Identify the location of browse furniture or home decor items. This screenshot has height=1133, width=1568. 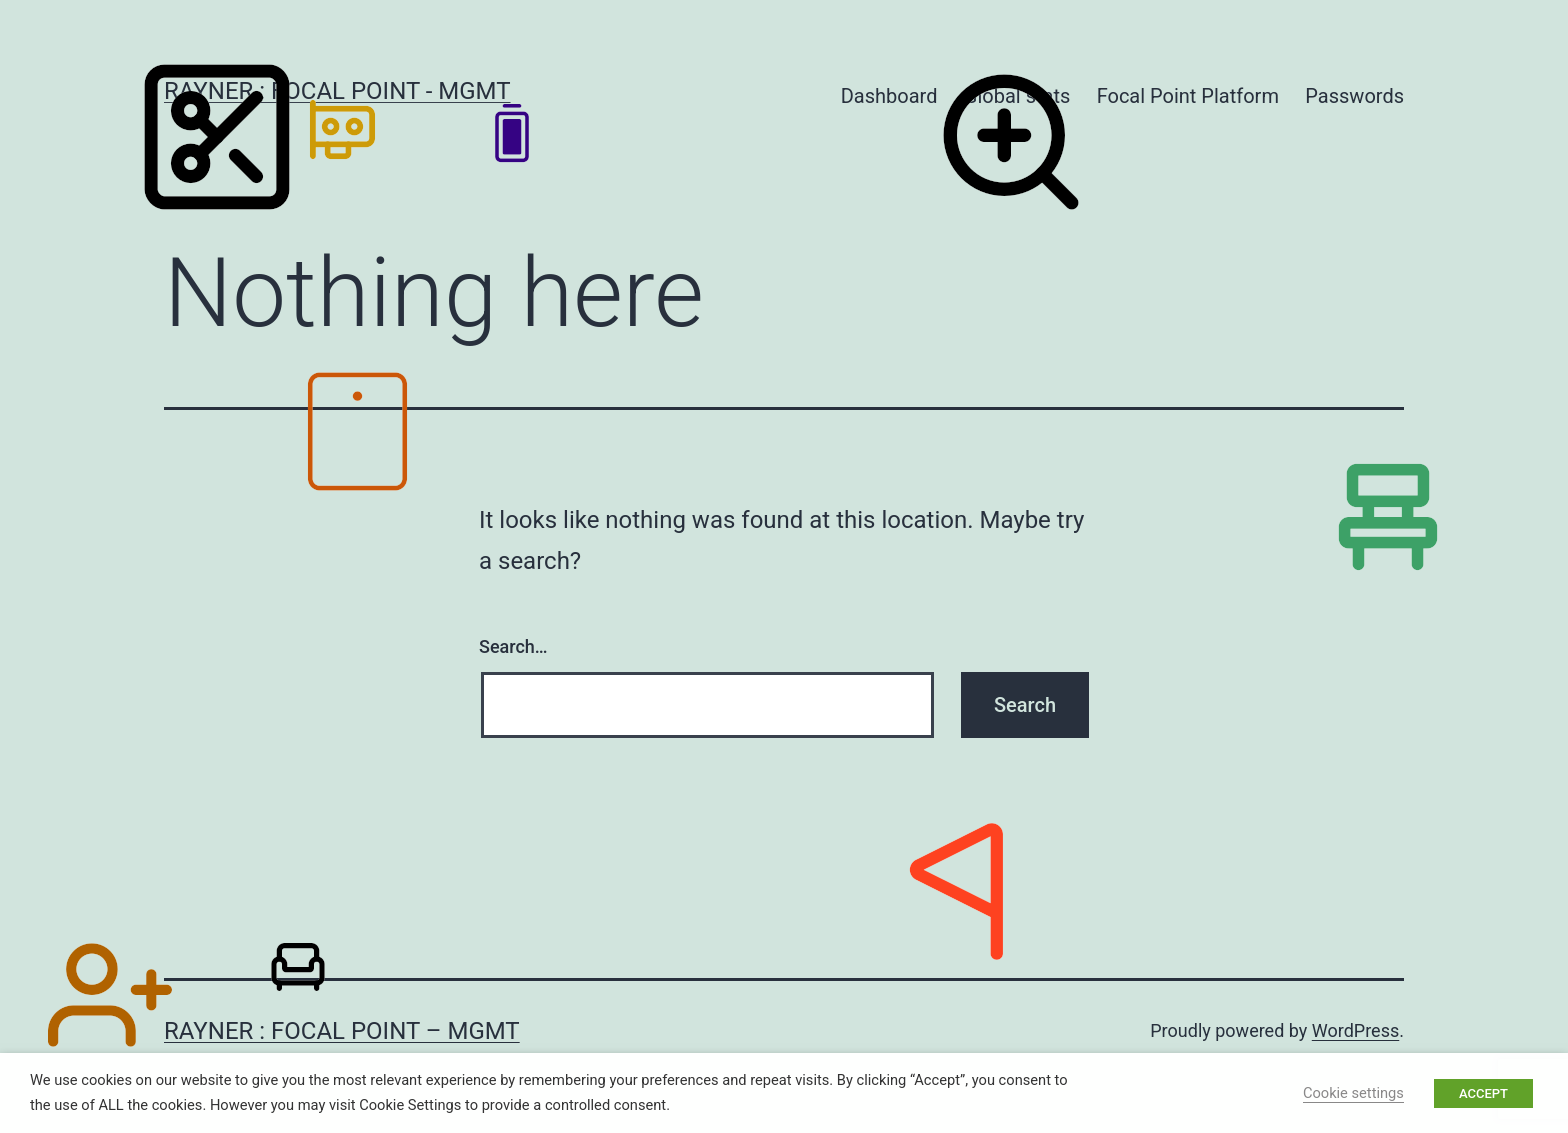
(298, 967).